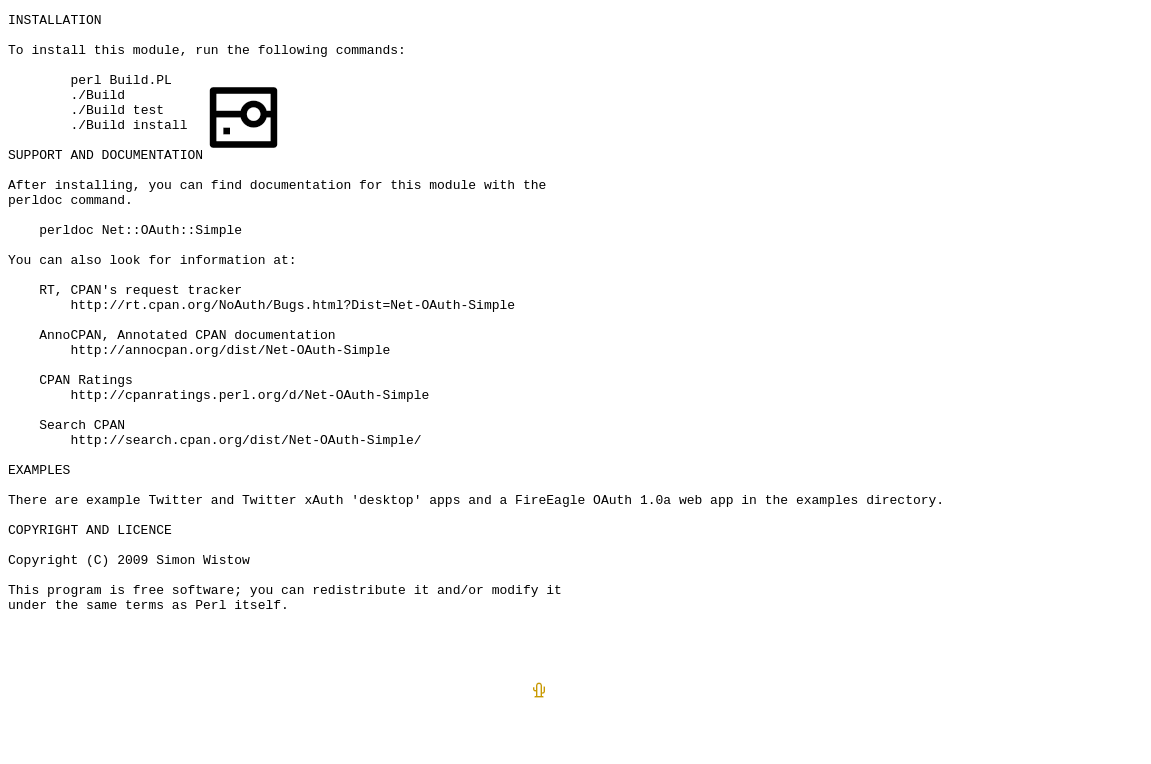 The height and width of the screenshot is (764, 1151). I want to click on start a presentation or slideshow, so click(243, 117).